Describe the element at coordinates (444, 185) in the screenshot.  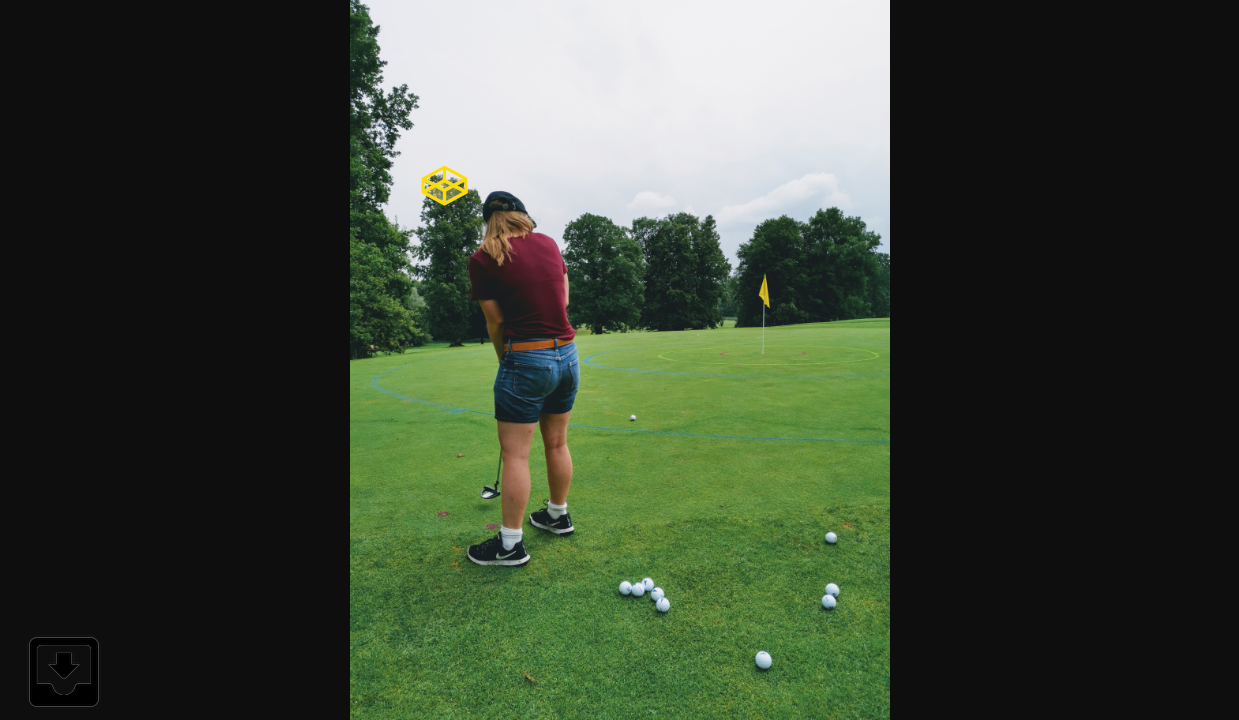
I see `open CodePen profile or projects` at that location.